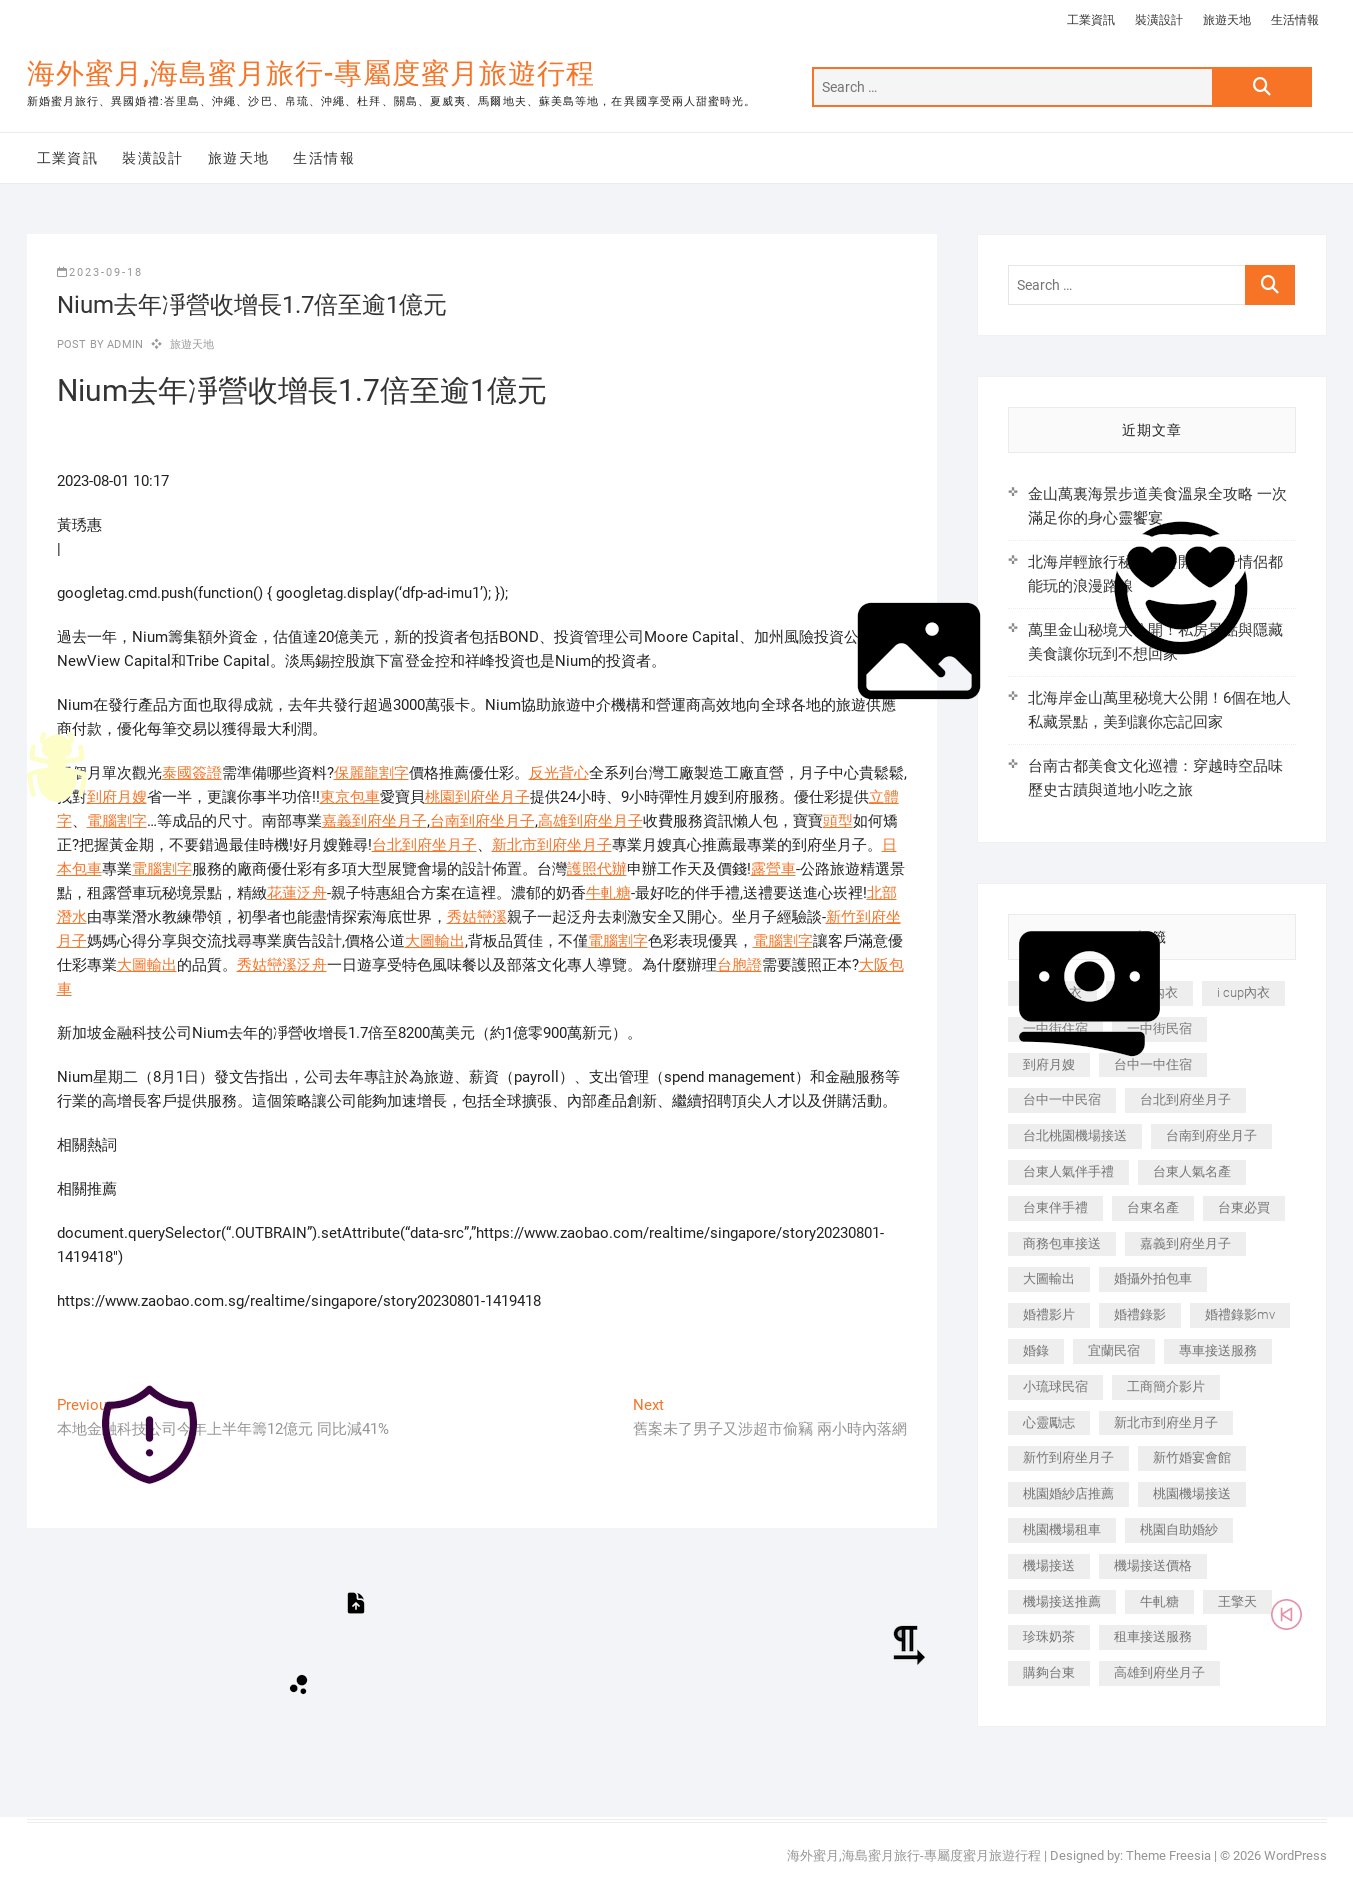 The width and height of the screenshot is (1353, 1884). What do you see at coordinates (1089, 991) in the screenshot?
I see `view your wallet or account balance` at bounding box center [1089, 991].